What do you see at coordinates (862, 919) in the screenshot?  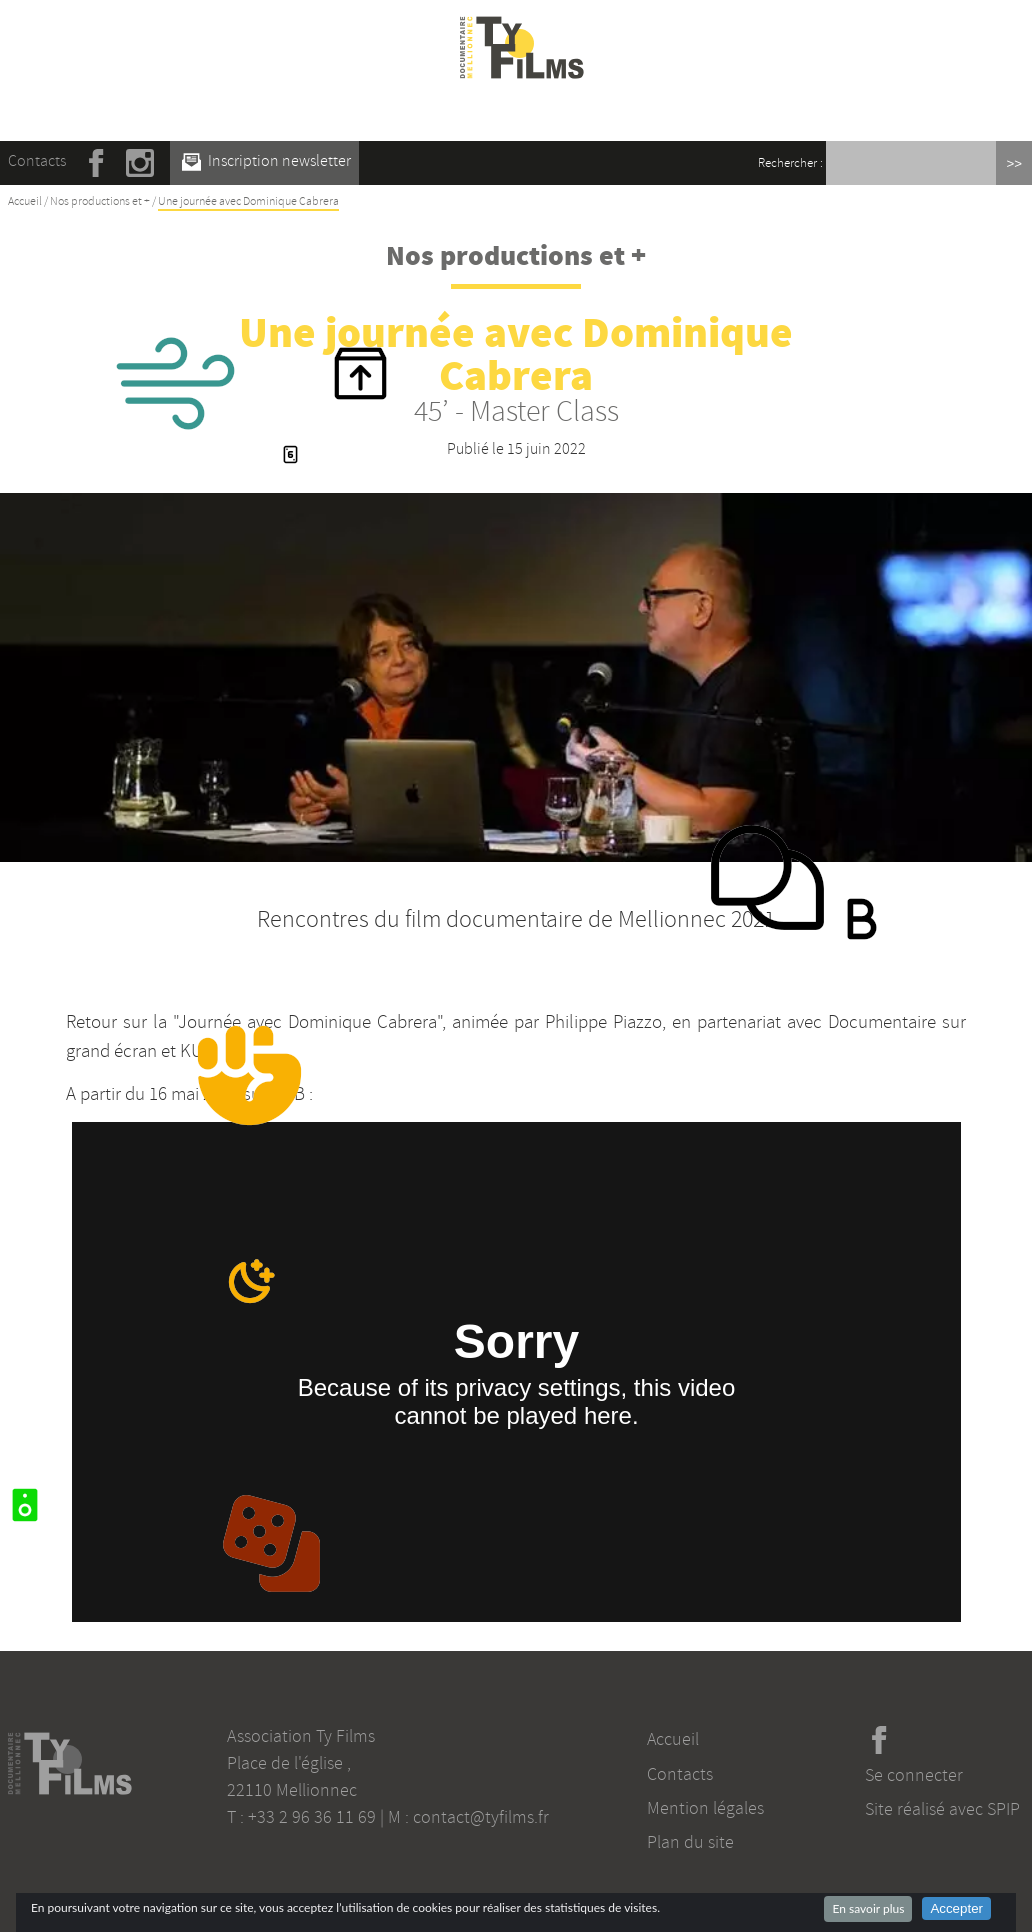 I see `apply bold formatting to selected text` at bounding box center [862, 919].